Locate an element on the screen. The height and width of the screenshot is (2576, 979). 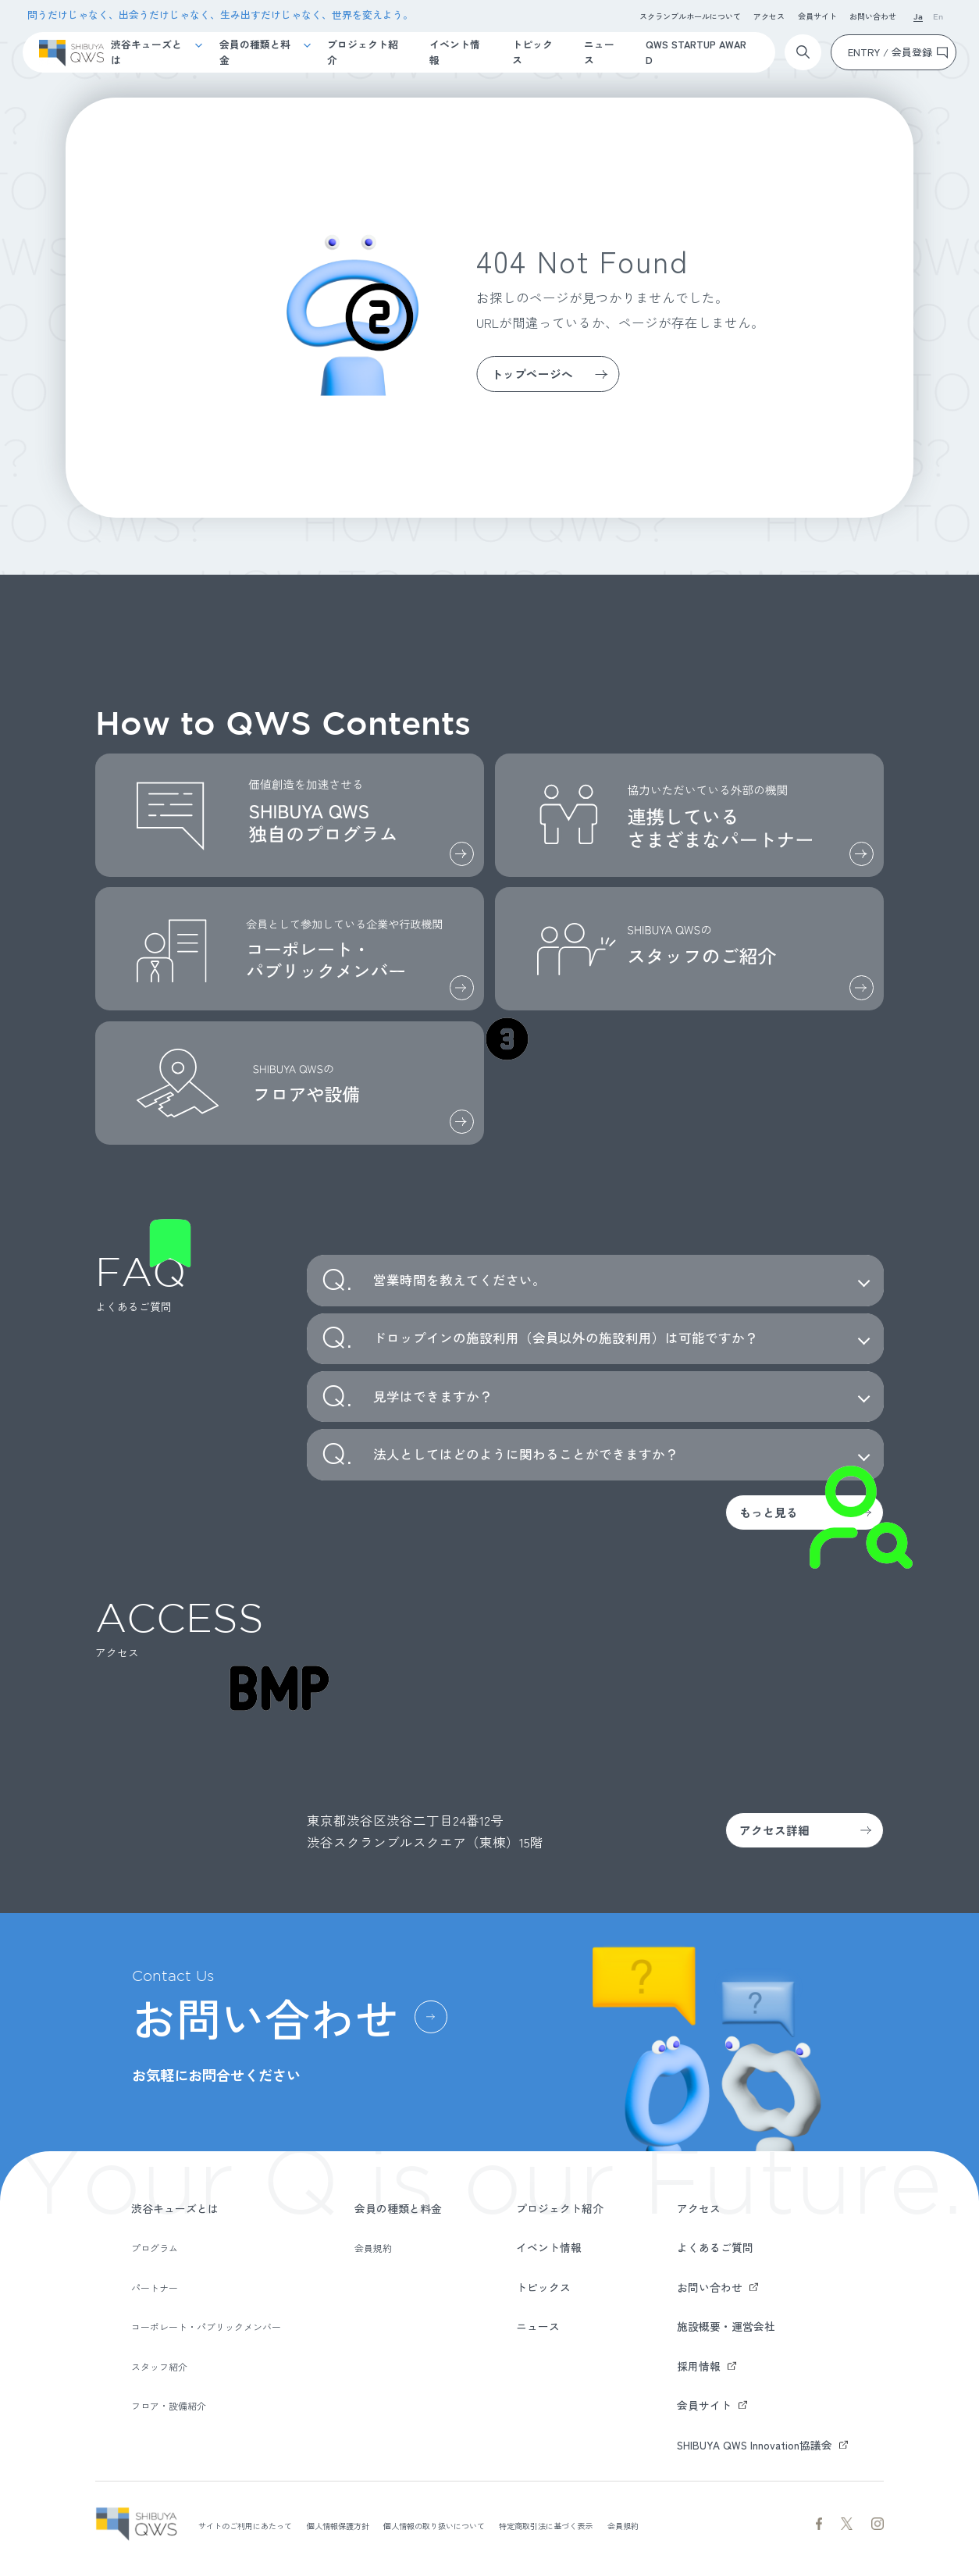
save this item to your bookmarks is located at coordinates (170, 1243).